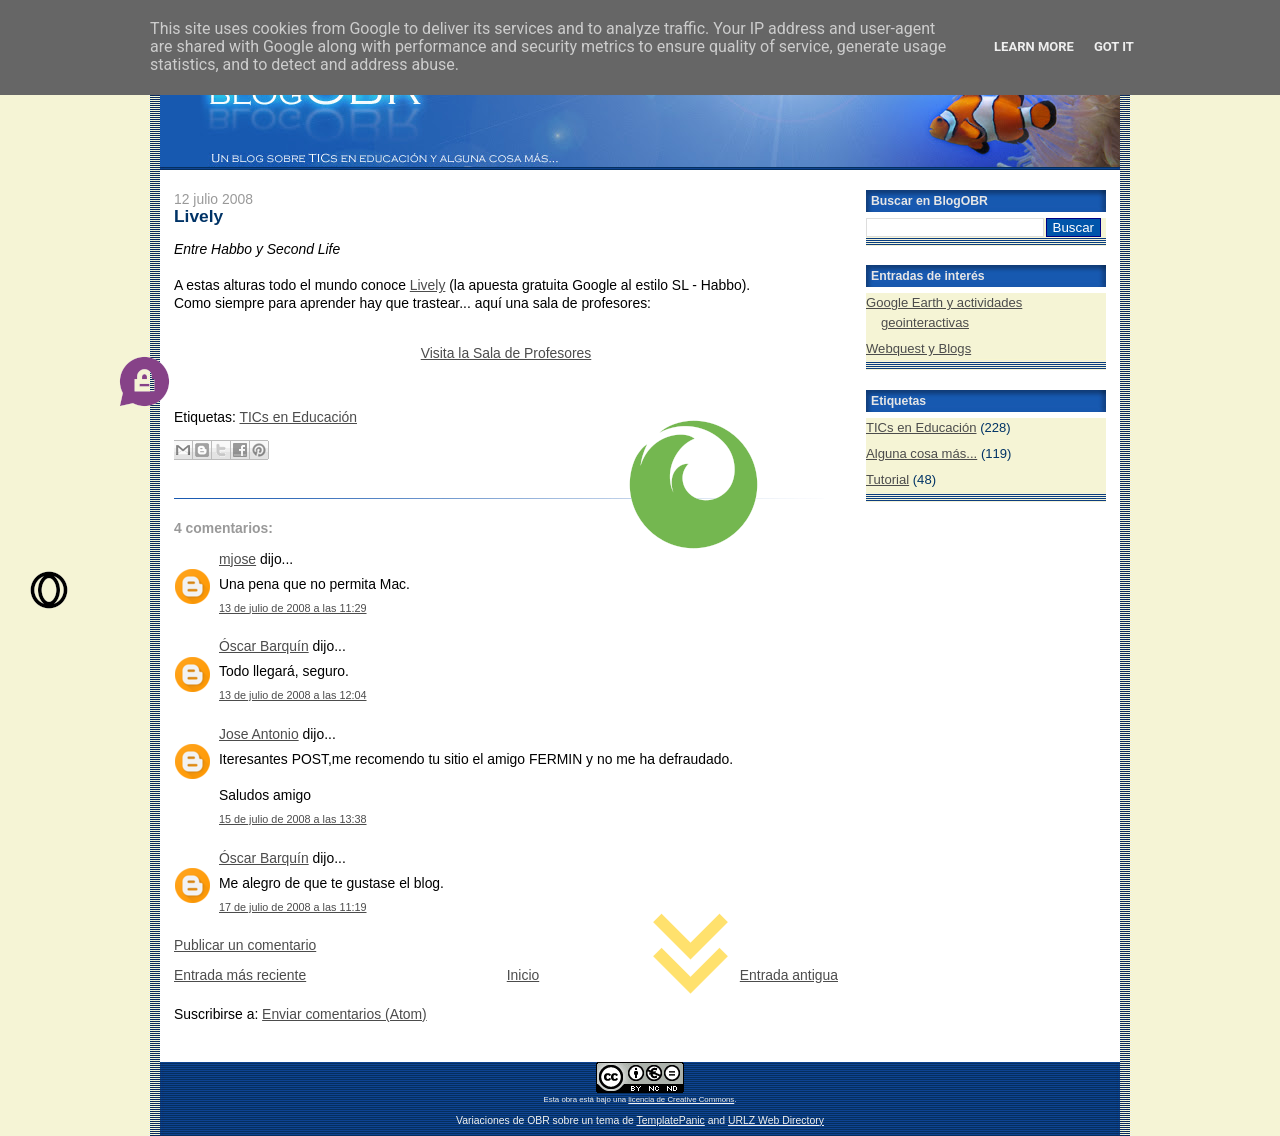 This screenshot has height=1136, width=1280. What do you see at coordinates (144, 381) in the screenshot?
I see `start a private or encrypted conversation` at bounding box center [144, 381].